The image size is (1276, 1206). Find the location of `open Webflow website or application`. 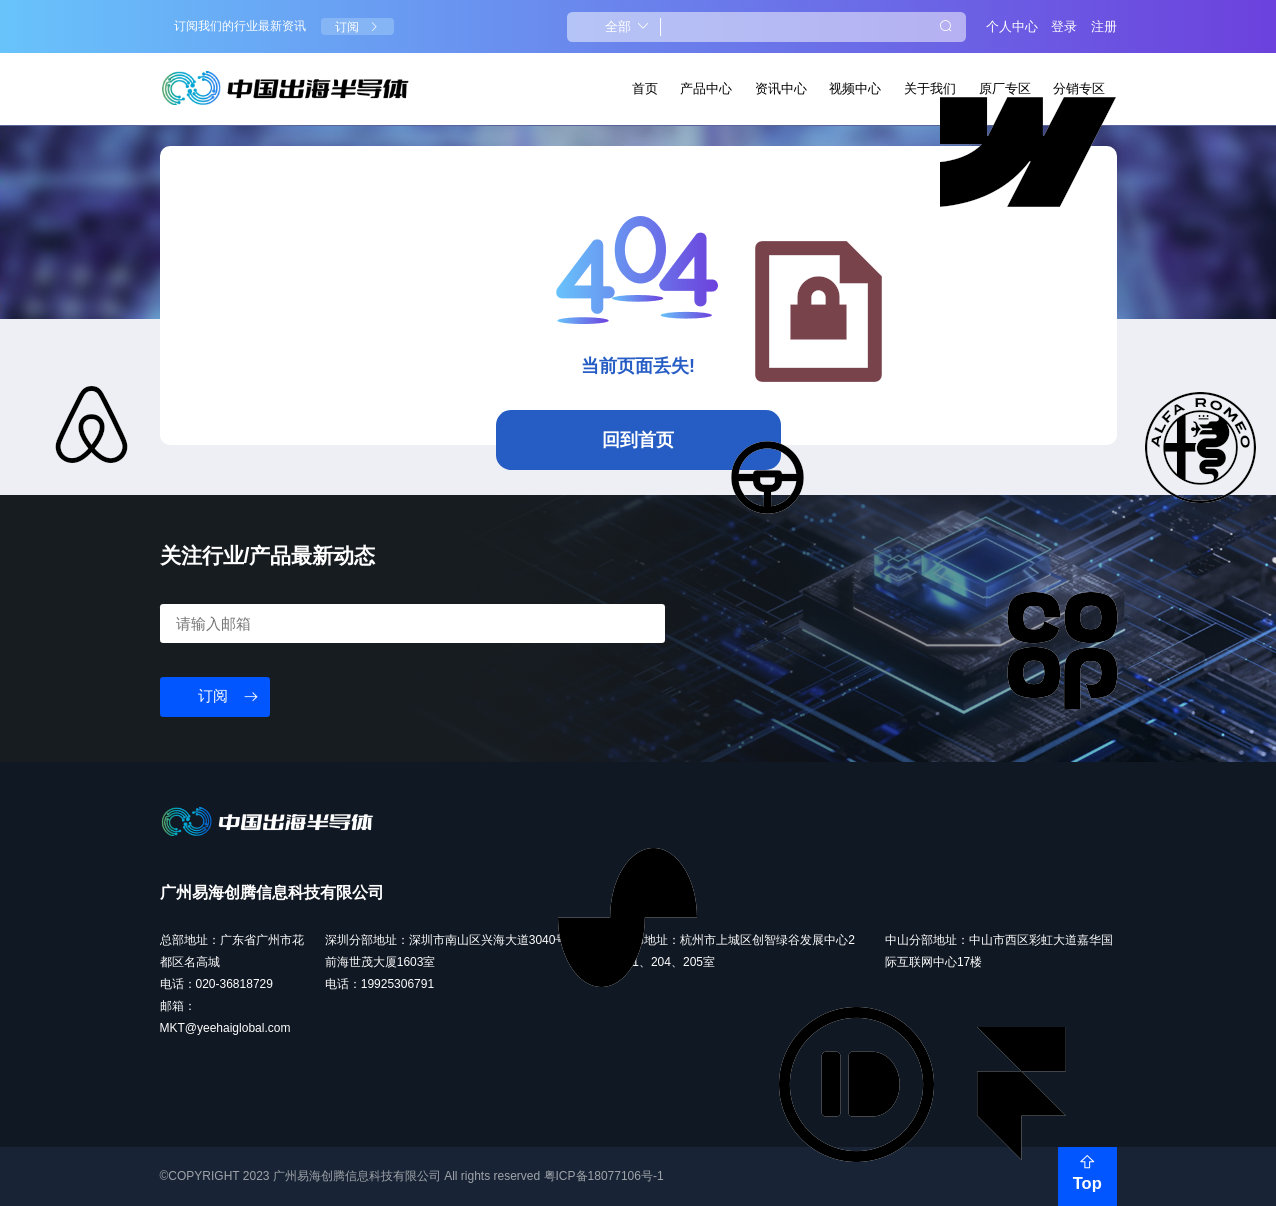

open Webflow website or application is located at coordinates (1028, 152).